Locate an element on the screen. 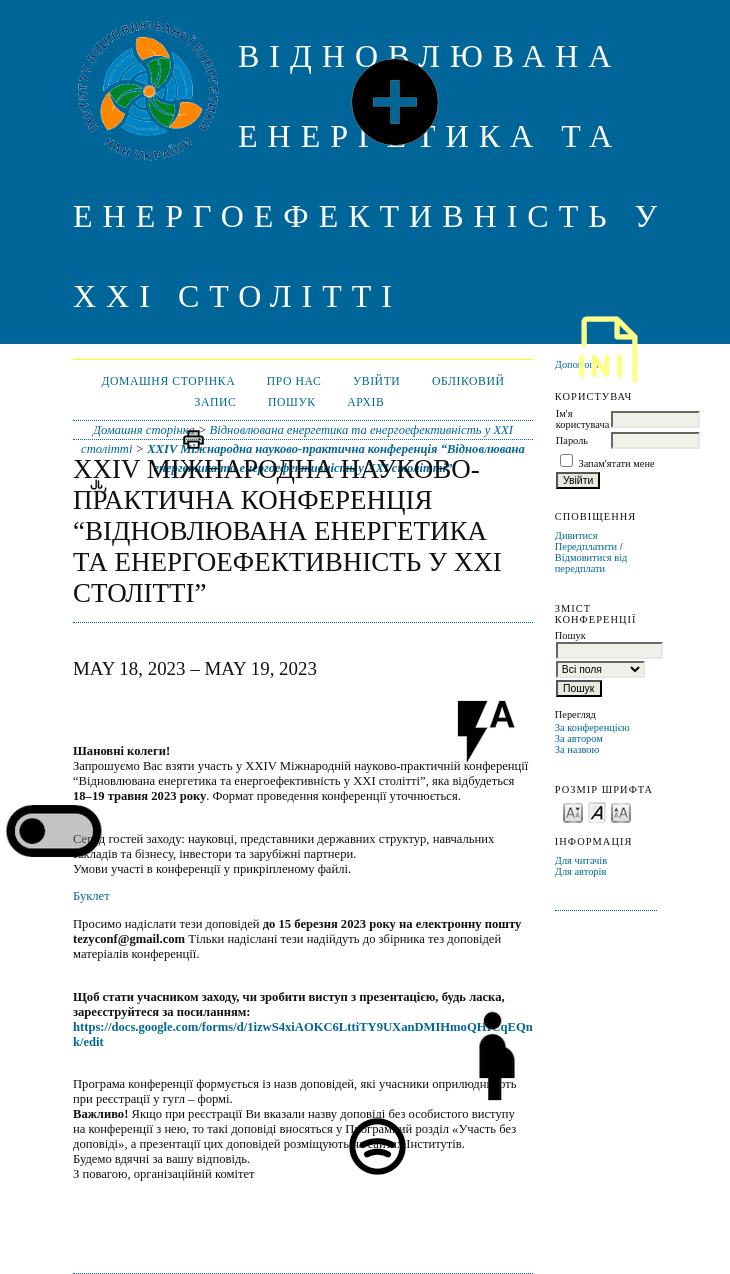 This screenshot has height=1274, width=730. toggle switch in the off position is located at coordinates (54, 831).